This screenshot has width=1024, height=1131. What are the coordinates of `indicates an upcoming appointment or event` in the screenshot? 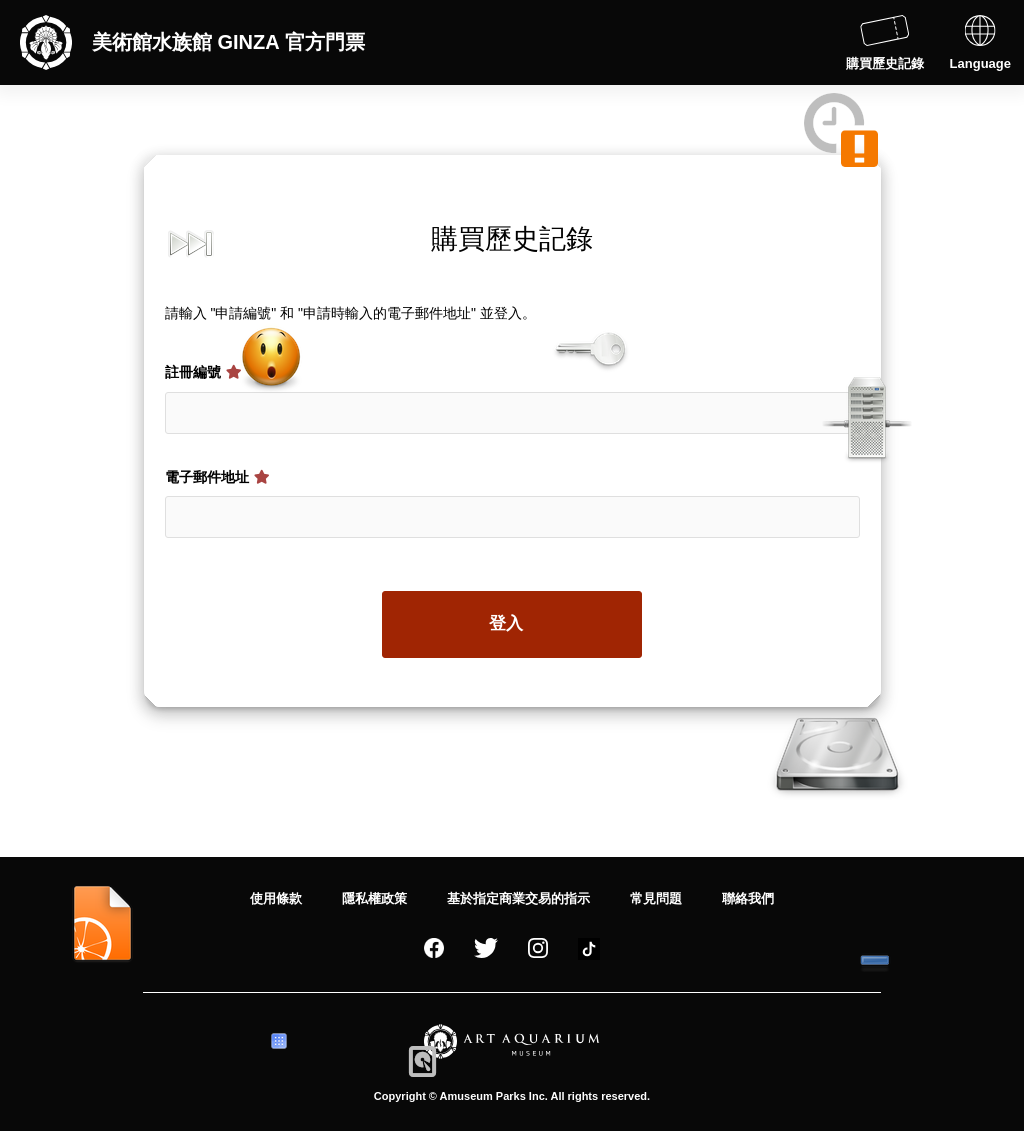 It's located at (841, 130).